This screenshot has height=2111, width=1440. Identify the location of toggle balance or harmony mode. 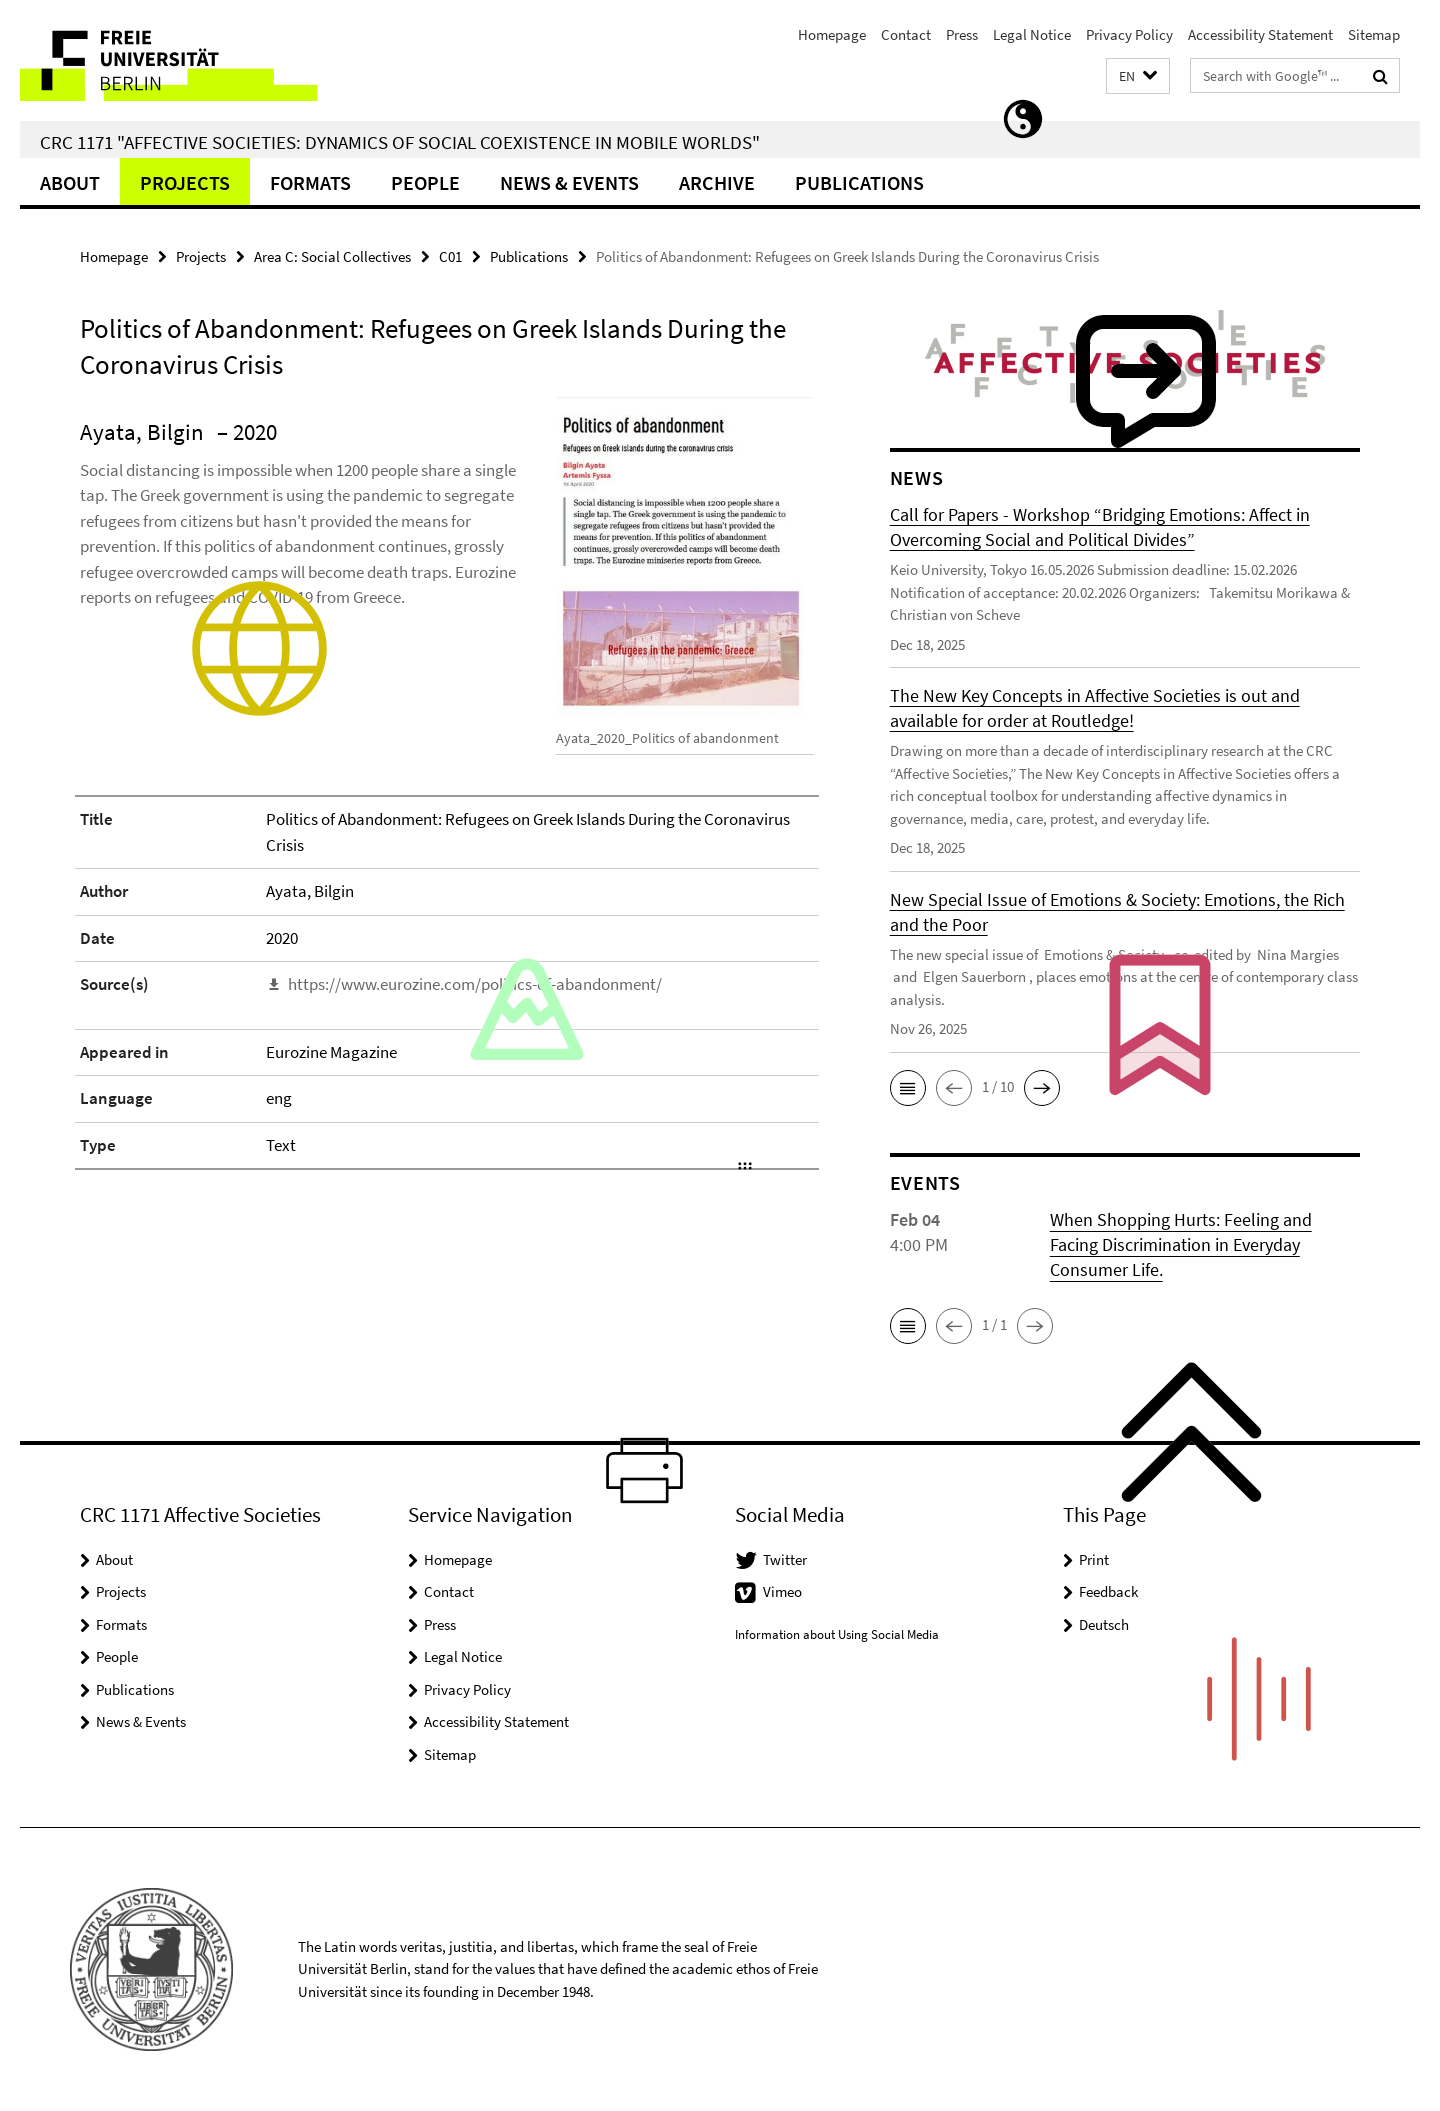
(1023, 119).